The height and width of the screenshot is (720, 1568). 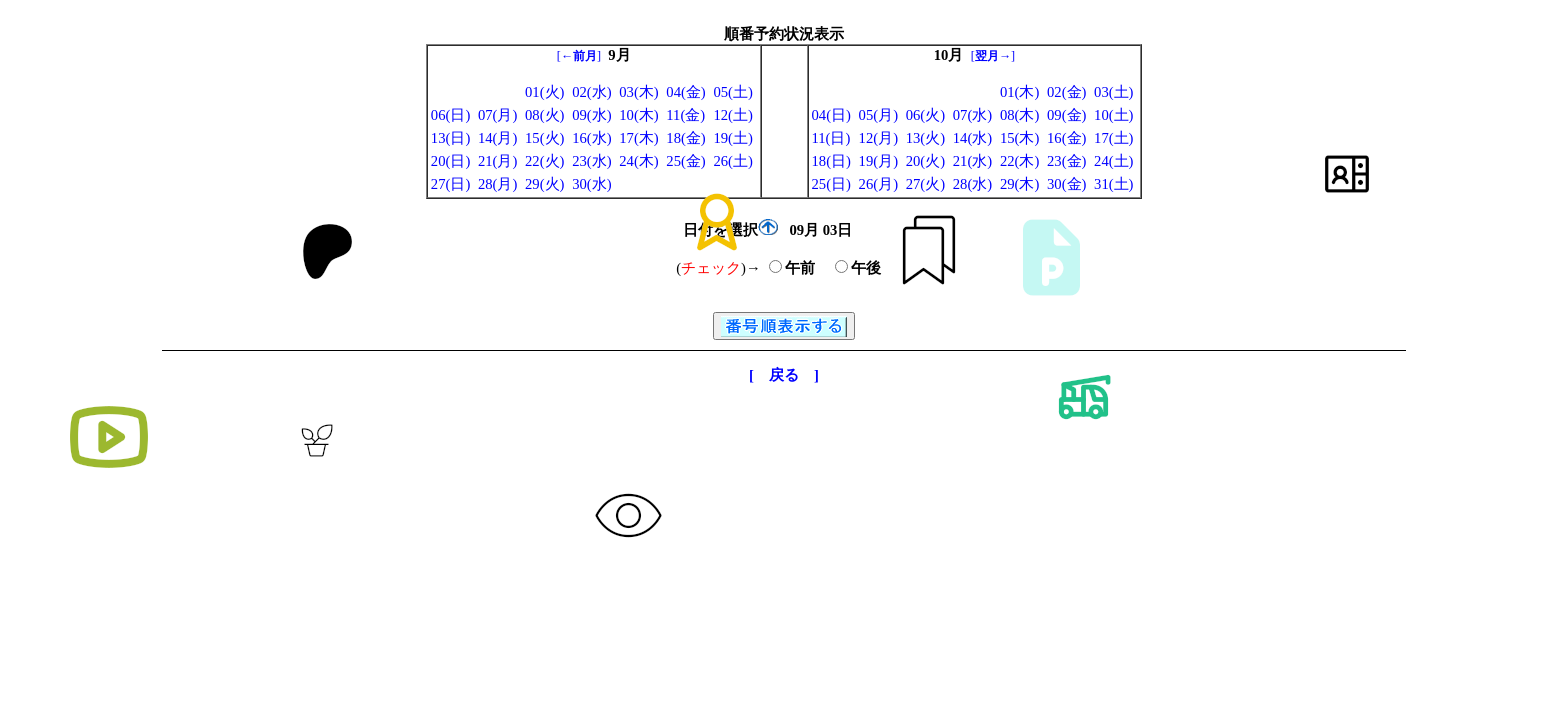 I want to click on start or join a video conference, so click(x=1347, y=174).